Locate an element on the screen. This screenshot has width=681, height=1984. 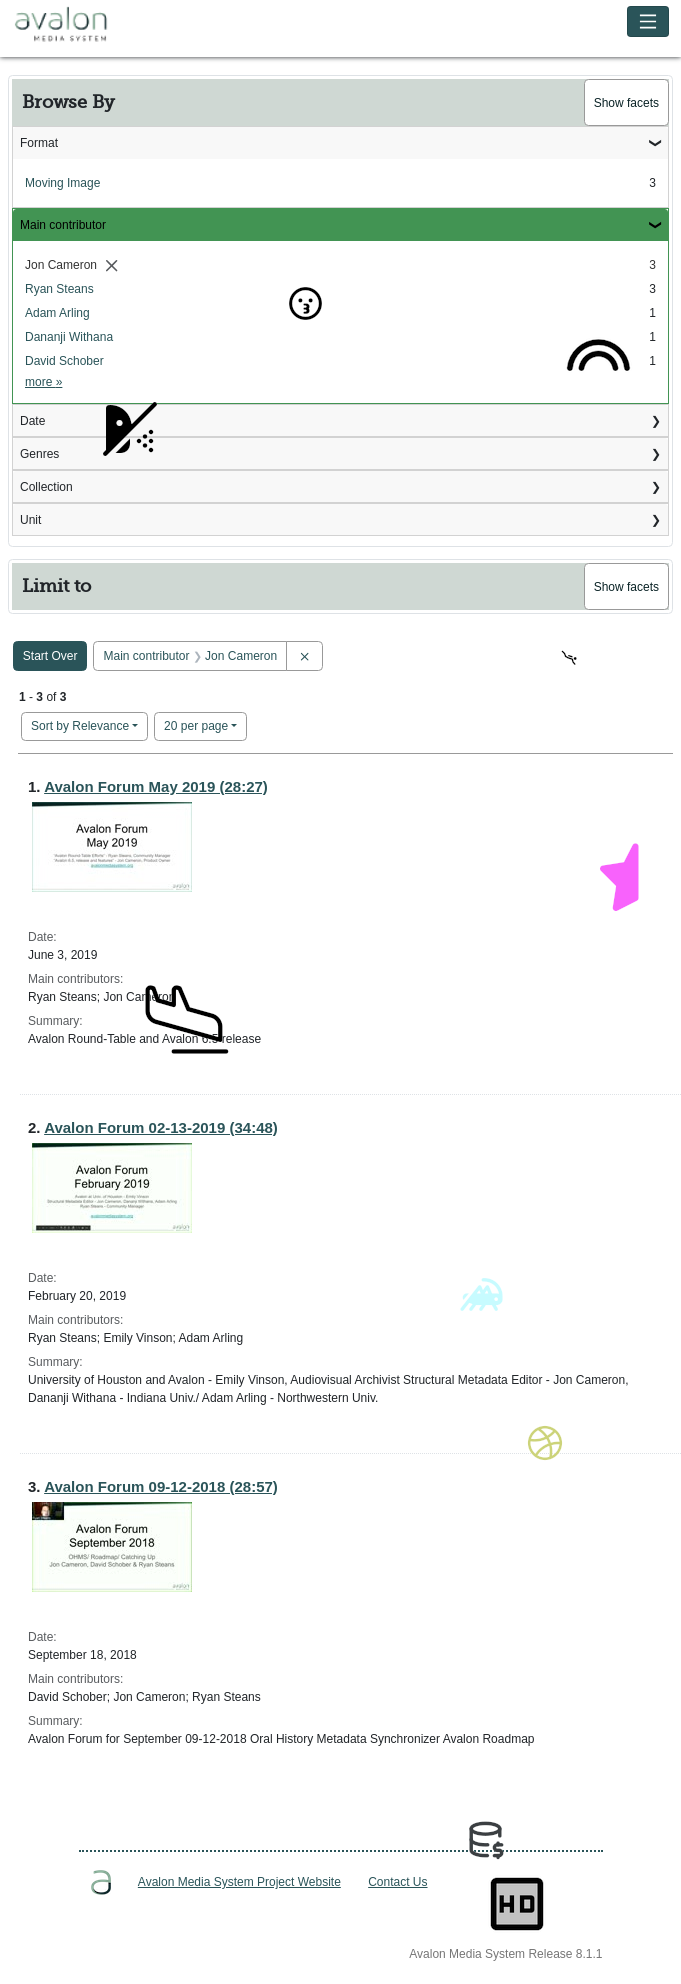
browse scuba diving activities or lessons is located at coordinates (569, 658).